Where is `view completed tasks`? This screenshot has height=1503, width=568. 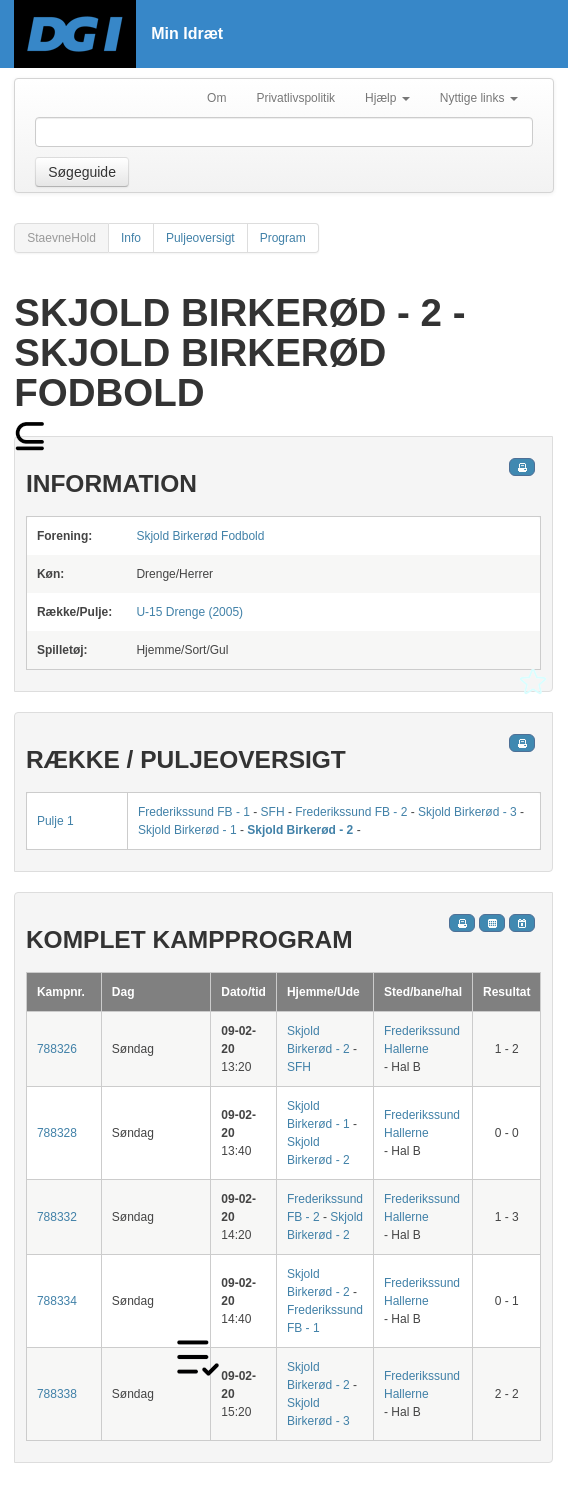 view completed tasks is located at coordinates (198, 1357).